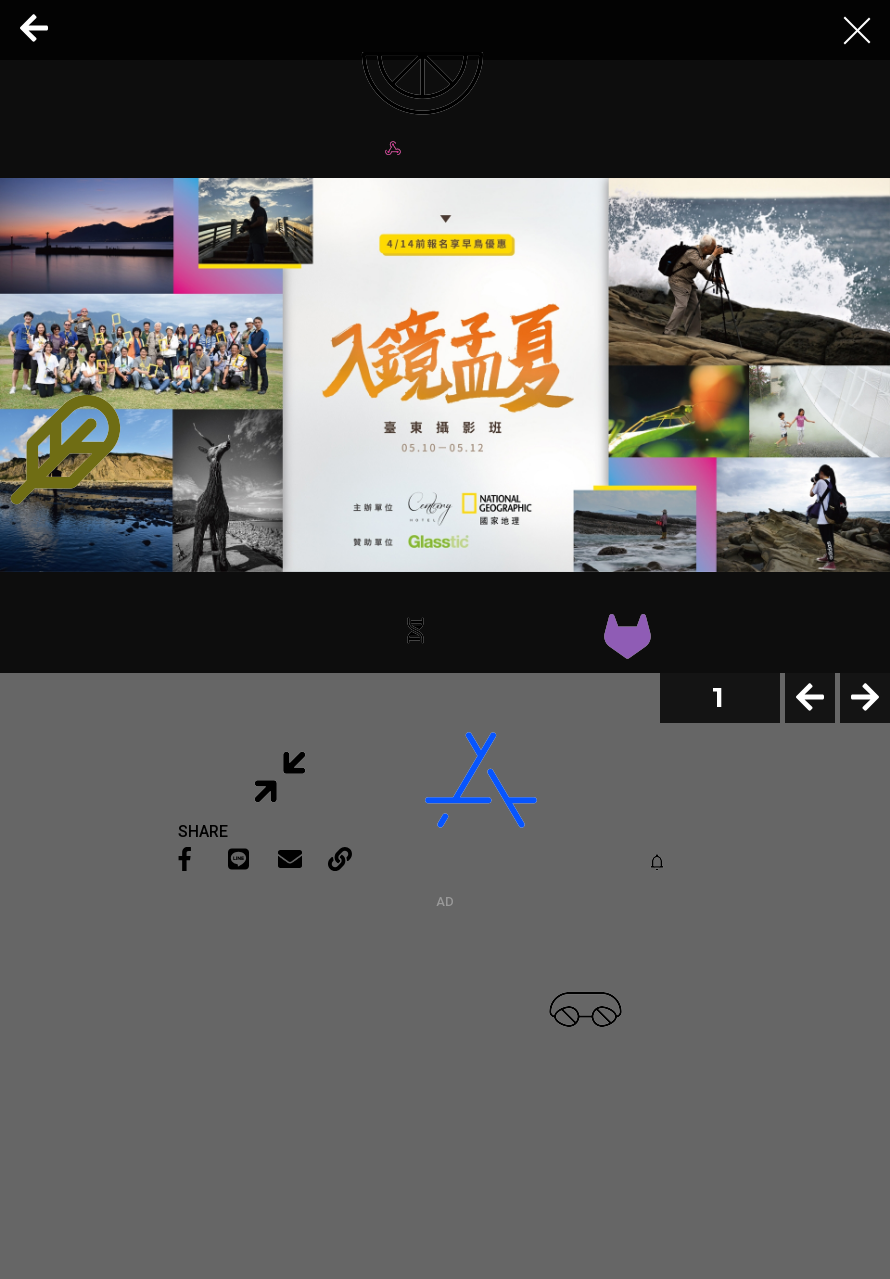  What do you see at coordinates (415, 630) in the screenshot?
I see `access genetic or biological information` at bounding box center [415, 630].